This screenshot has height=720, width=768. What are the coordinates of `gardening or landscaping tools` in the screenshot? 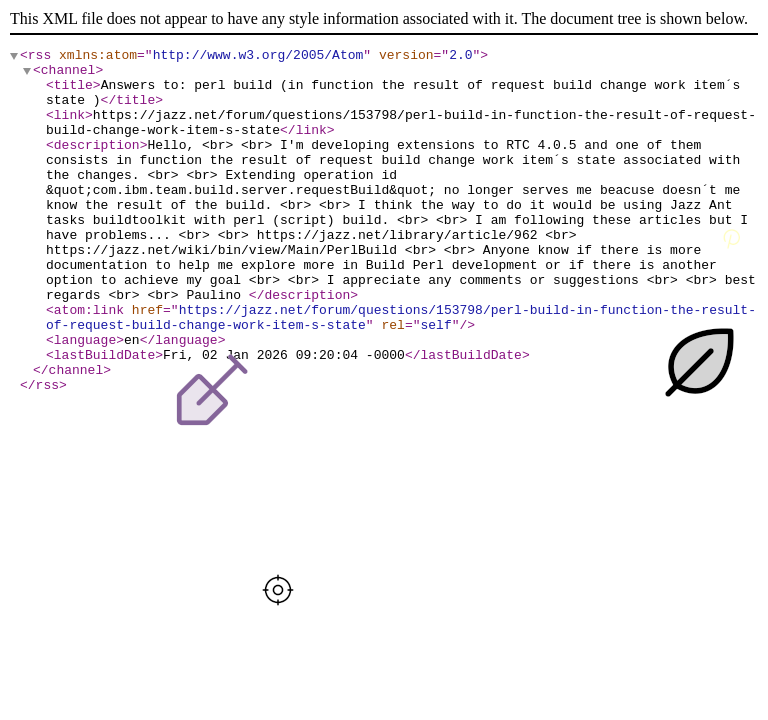 It's located at (211, 391).